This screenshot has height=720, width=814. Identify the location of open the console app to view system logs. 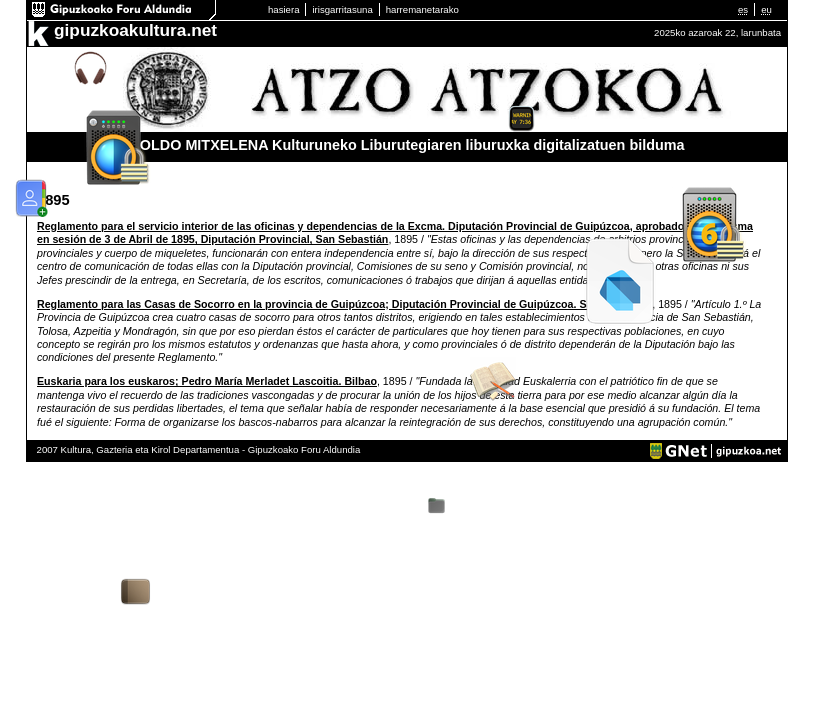
(521, 118).